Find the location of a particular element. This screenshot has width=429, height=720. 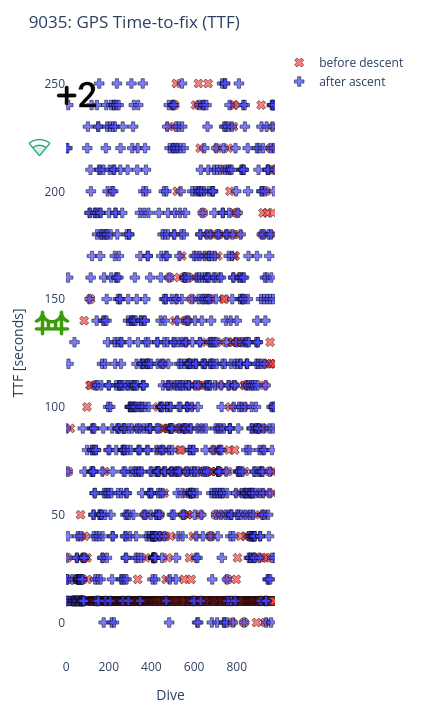

view bridge or overpass information is located at coordinates (52, 323).